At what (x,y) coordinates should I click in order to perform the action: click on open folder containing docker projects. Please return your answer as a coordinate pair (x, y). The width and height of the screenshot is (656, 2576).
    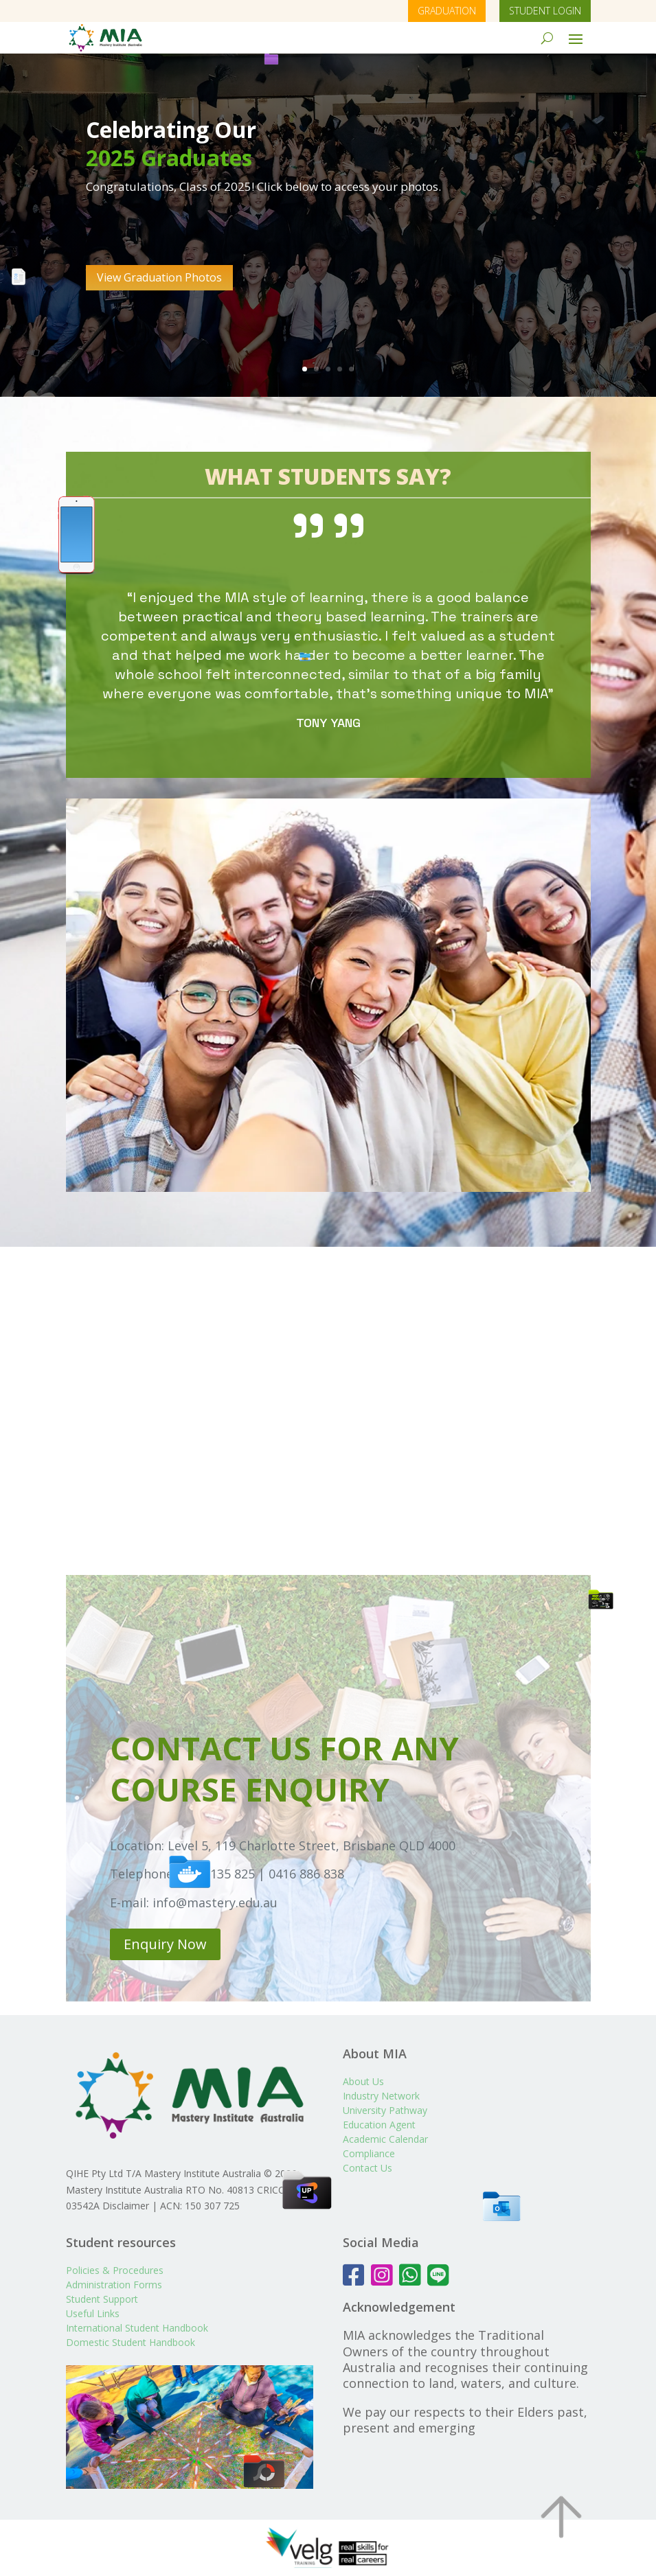
    Looking at the image, I should click on (190, 1873).